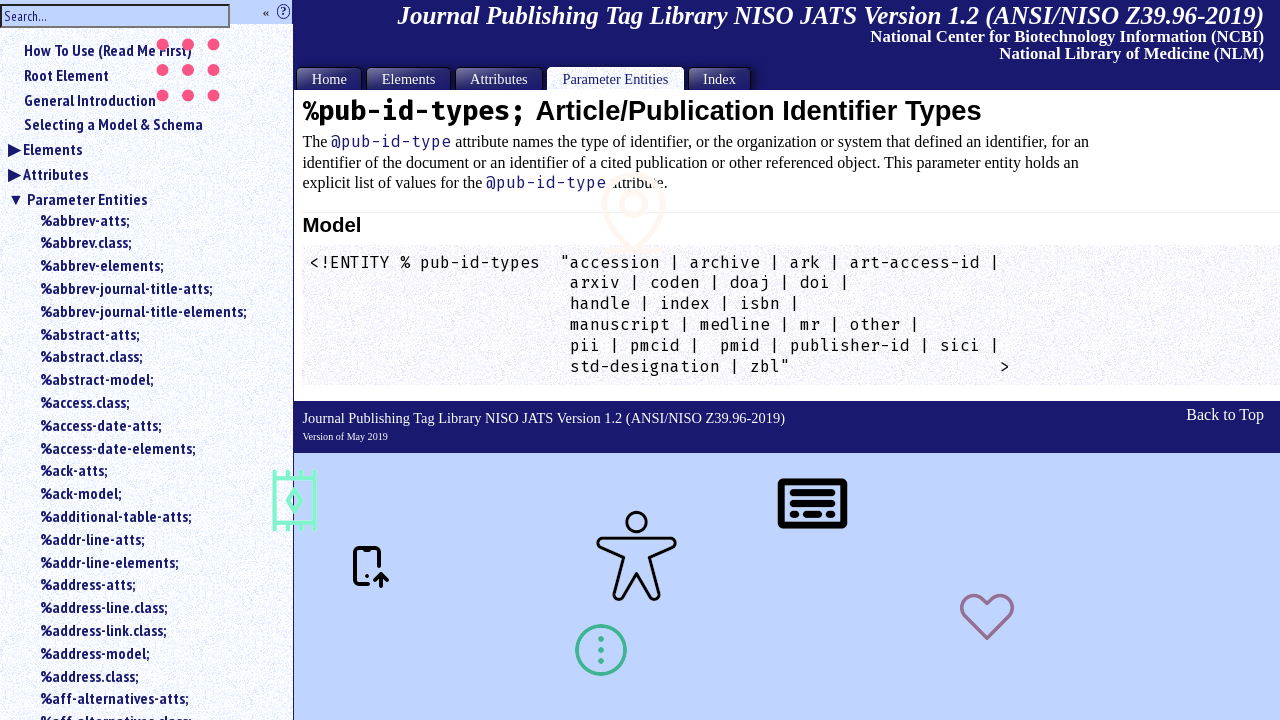  What do you see at coordinates (987, 615) in the screenshot?
I see `add to favorites` at bounding box center [987, 615].